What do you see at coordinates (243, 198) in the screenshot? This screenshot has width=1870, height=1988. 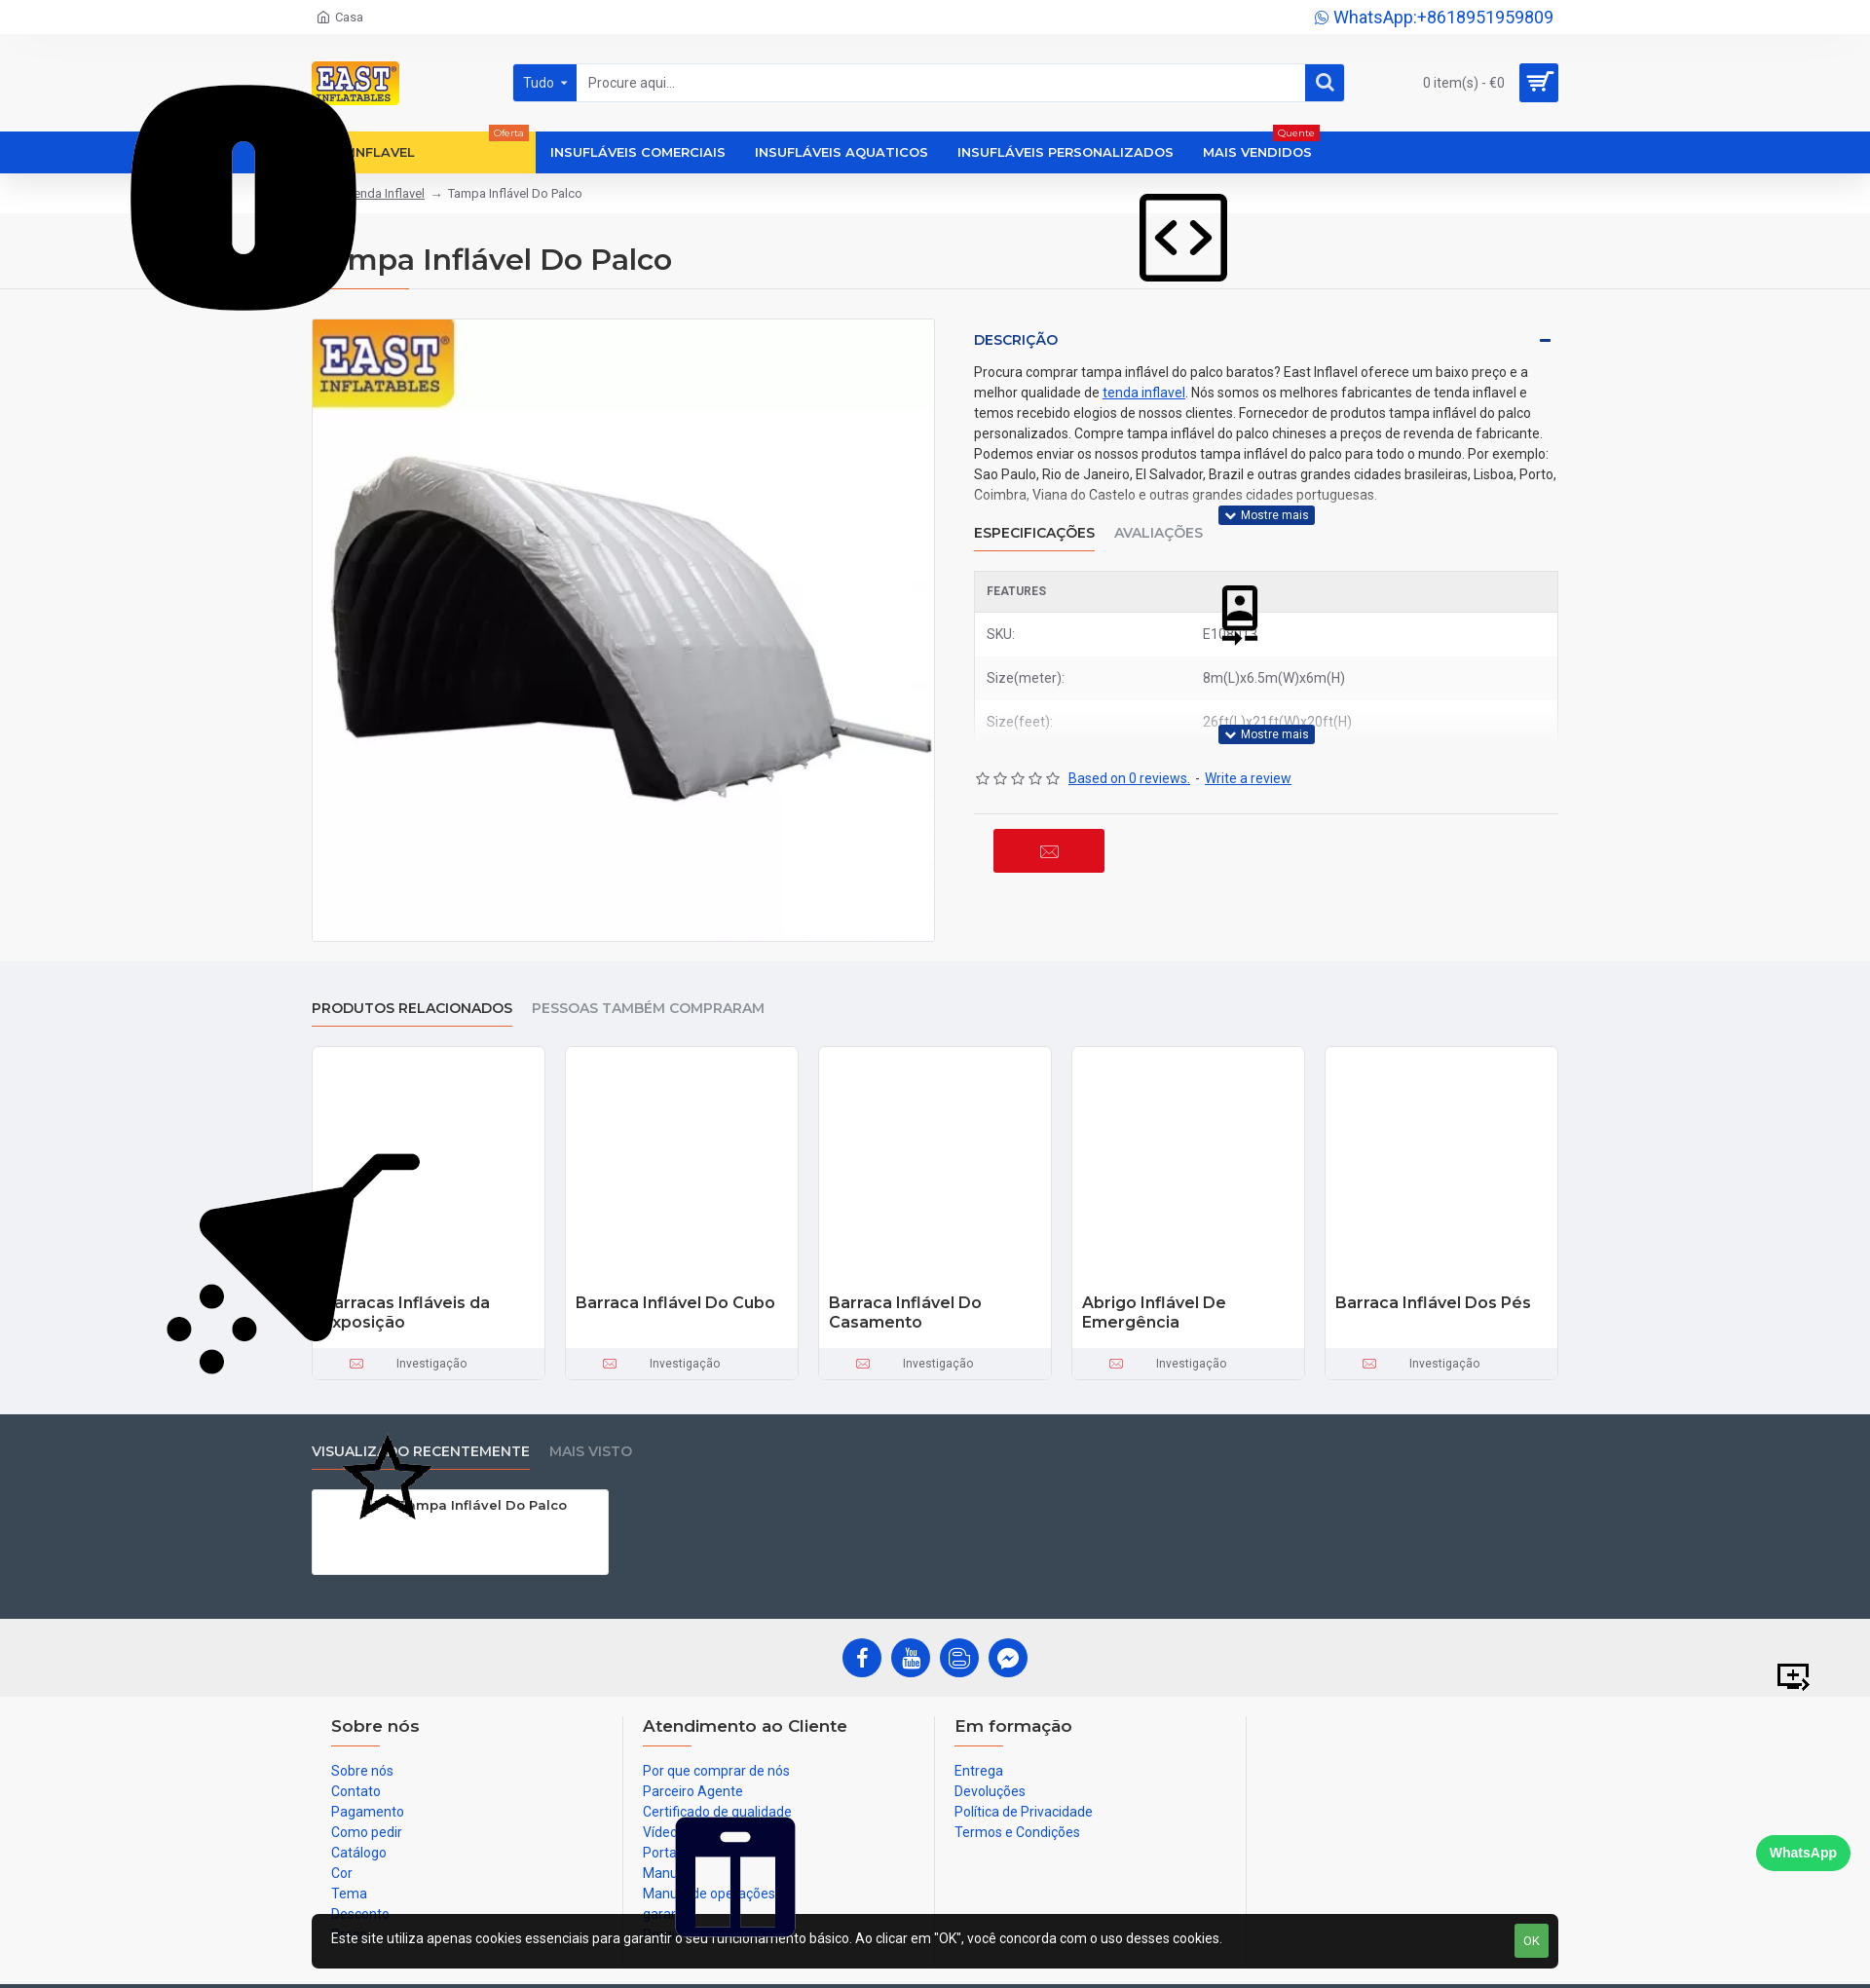 I see `view more information` at bounding box center [243, 198].